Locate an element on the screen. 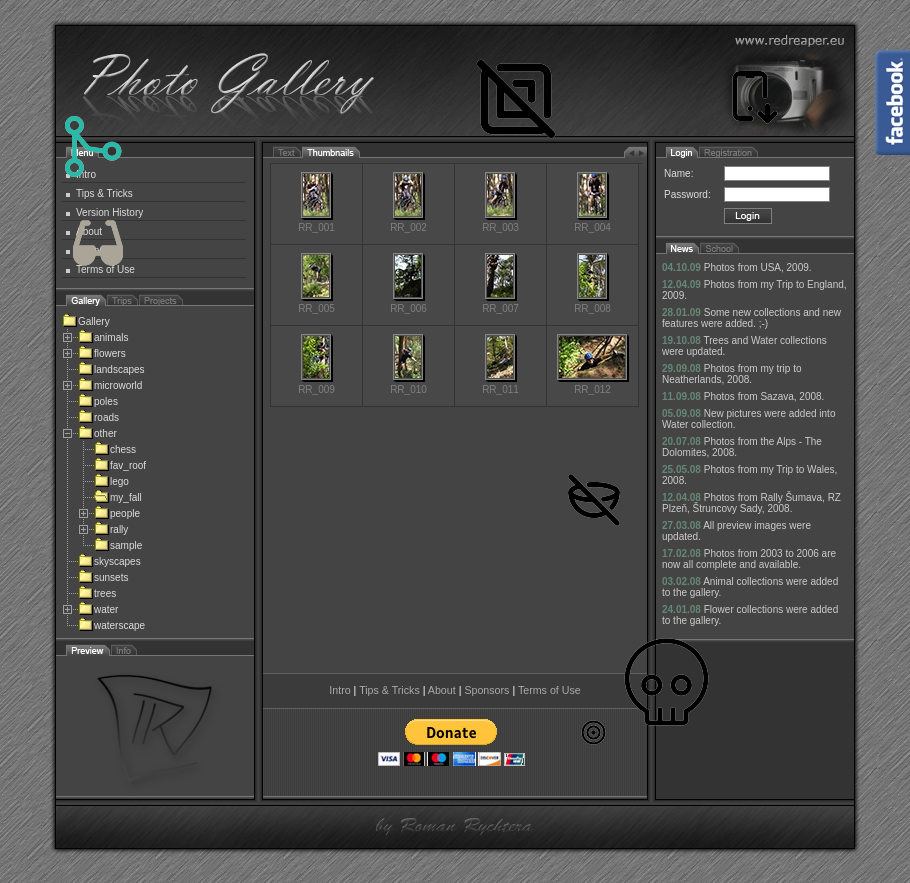 The width and height of the screenshot is (910, 883). merge branches in version control is located at coordinates (88, 146).